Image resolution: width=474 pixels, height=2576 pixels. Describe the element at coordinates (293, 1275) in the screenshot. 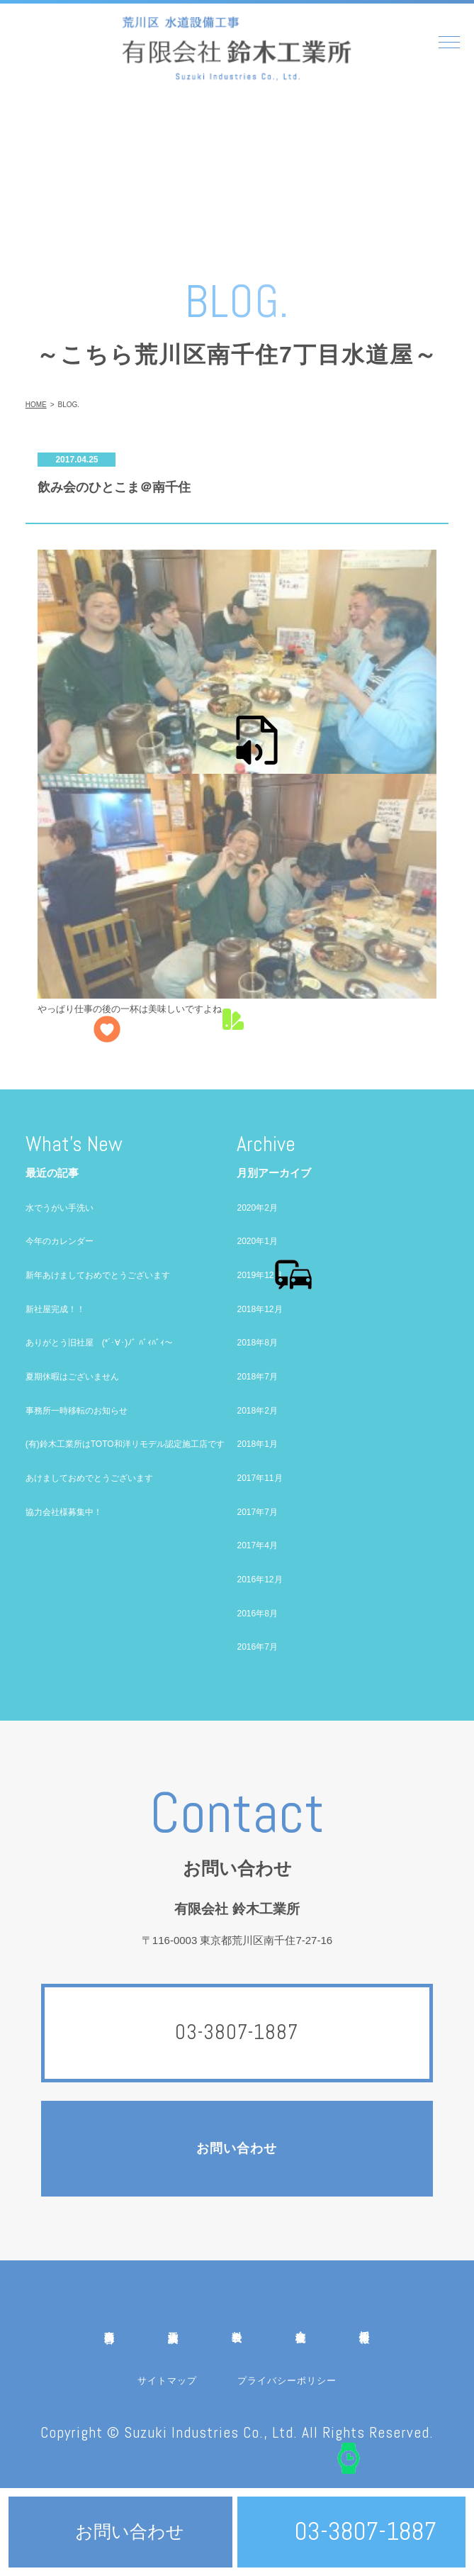

I see `view commute options and routes` at that location.